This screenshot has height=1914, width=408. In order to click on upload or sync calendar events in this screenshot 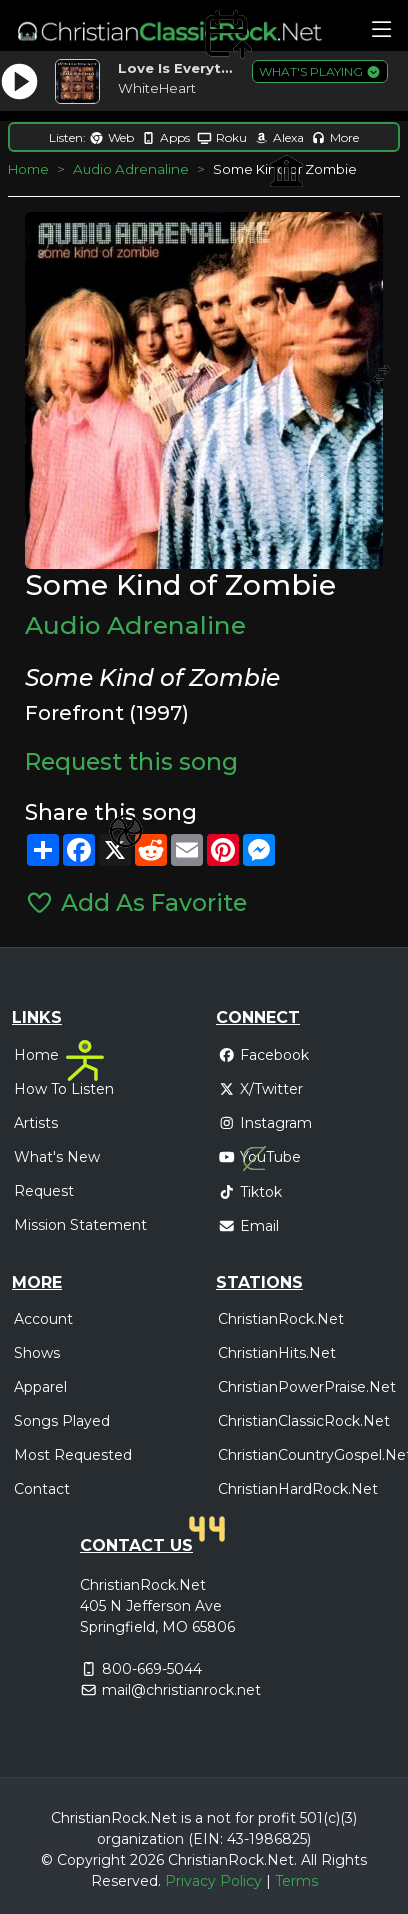, I will do `click(226, 33)`.